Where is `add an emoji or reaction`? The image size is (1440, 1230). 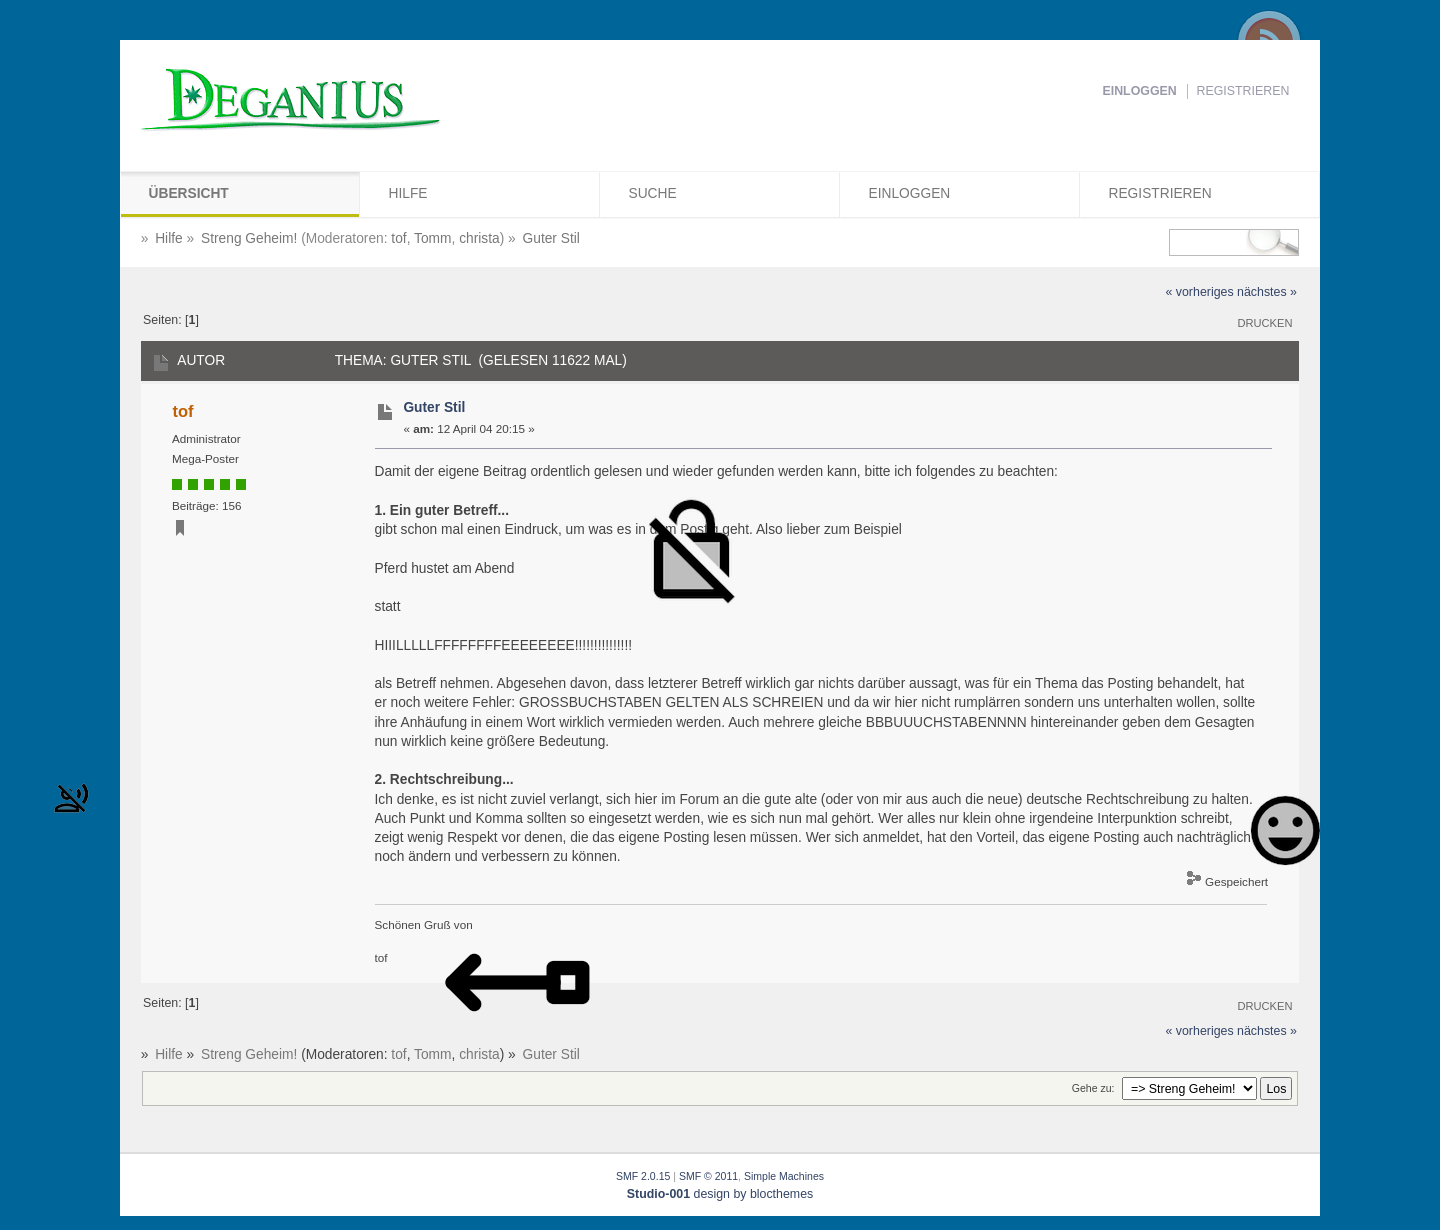
add an emoji or reaction is located at coordinates (1285, 830).